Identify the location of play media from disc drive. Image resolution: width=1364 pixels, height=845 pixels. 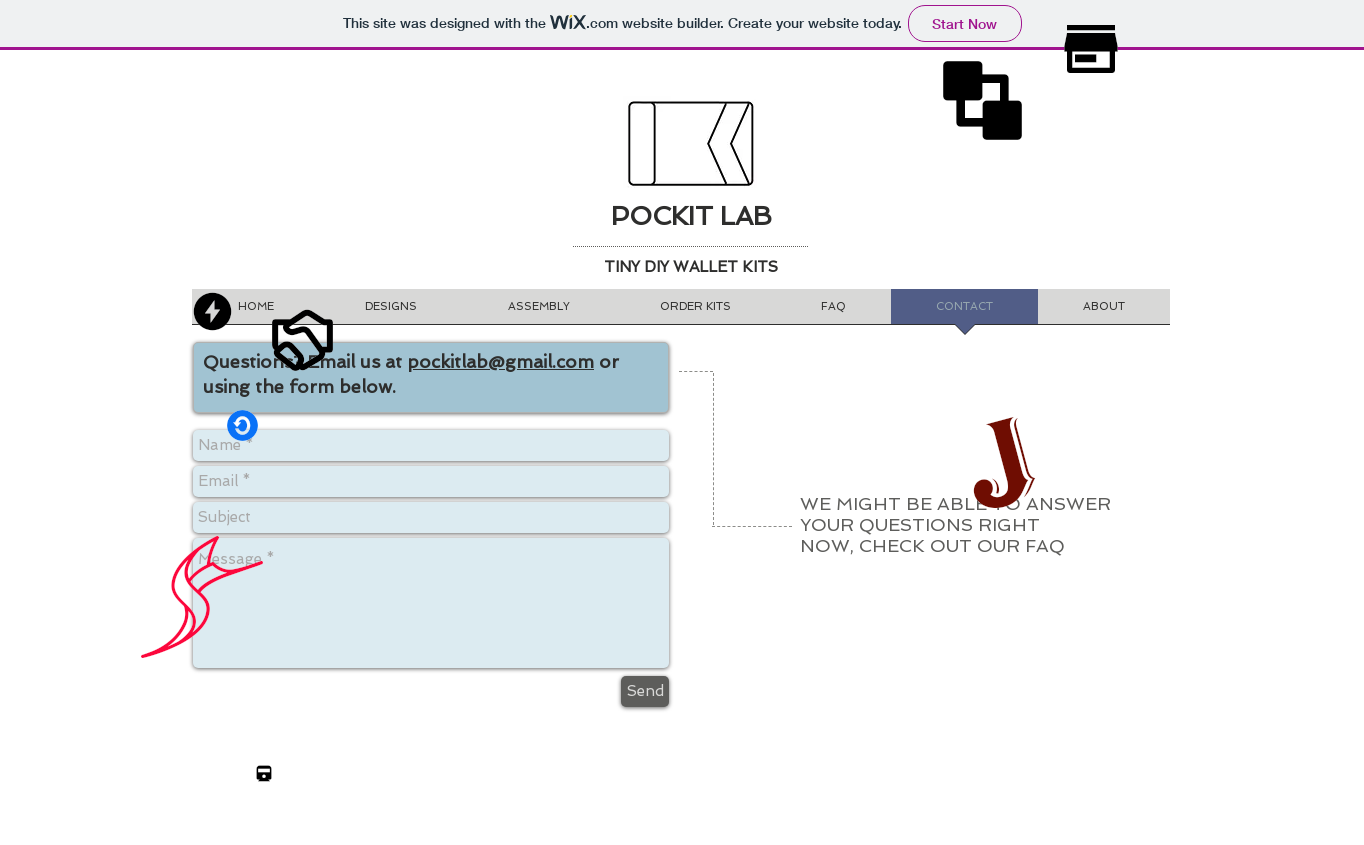
(212, 311).